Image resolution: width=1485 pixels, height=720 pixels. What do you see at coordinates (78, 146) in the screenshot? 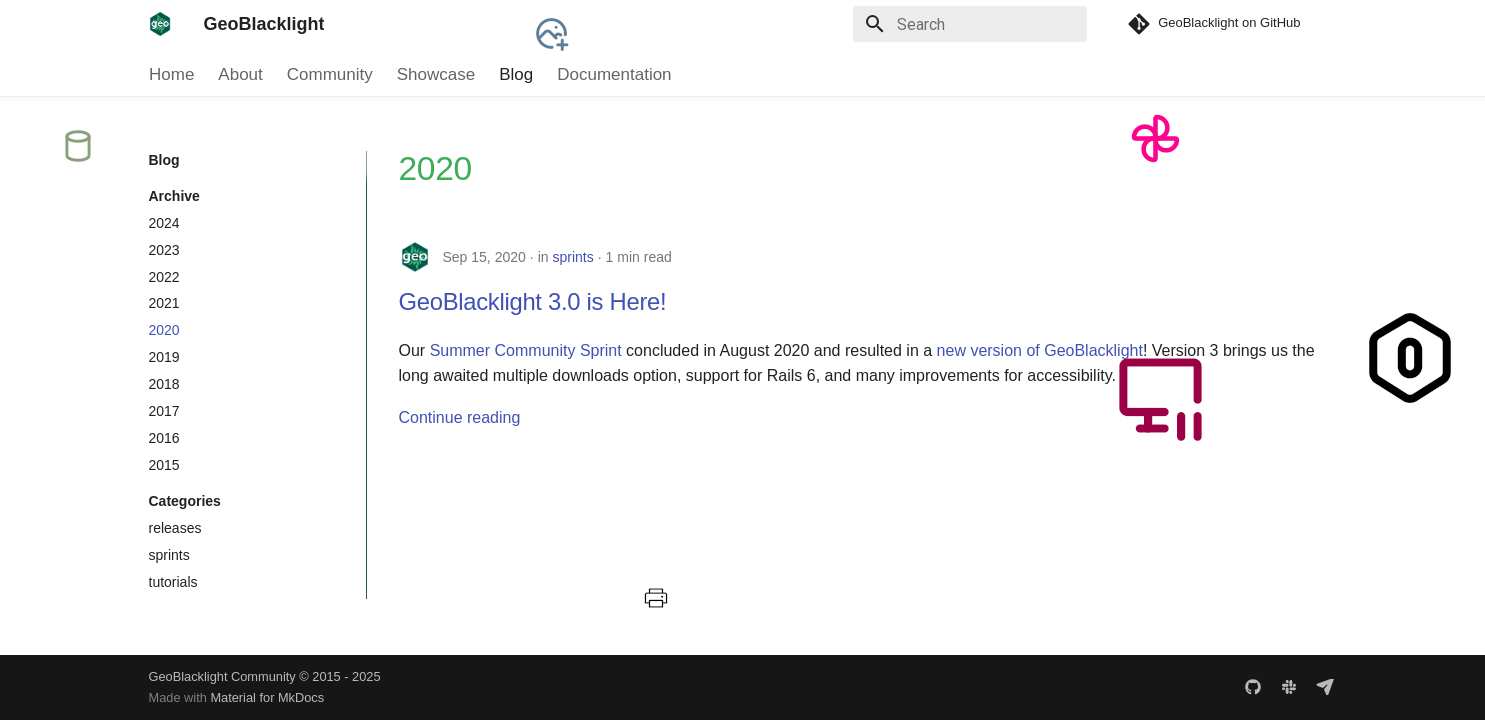
I see `access database or storage` at bounding box center [78, 146].